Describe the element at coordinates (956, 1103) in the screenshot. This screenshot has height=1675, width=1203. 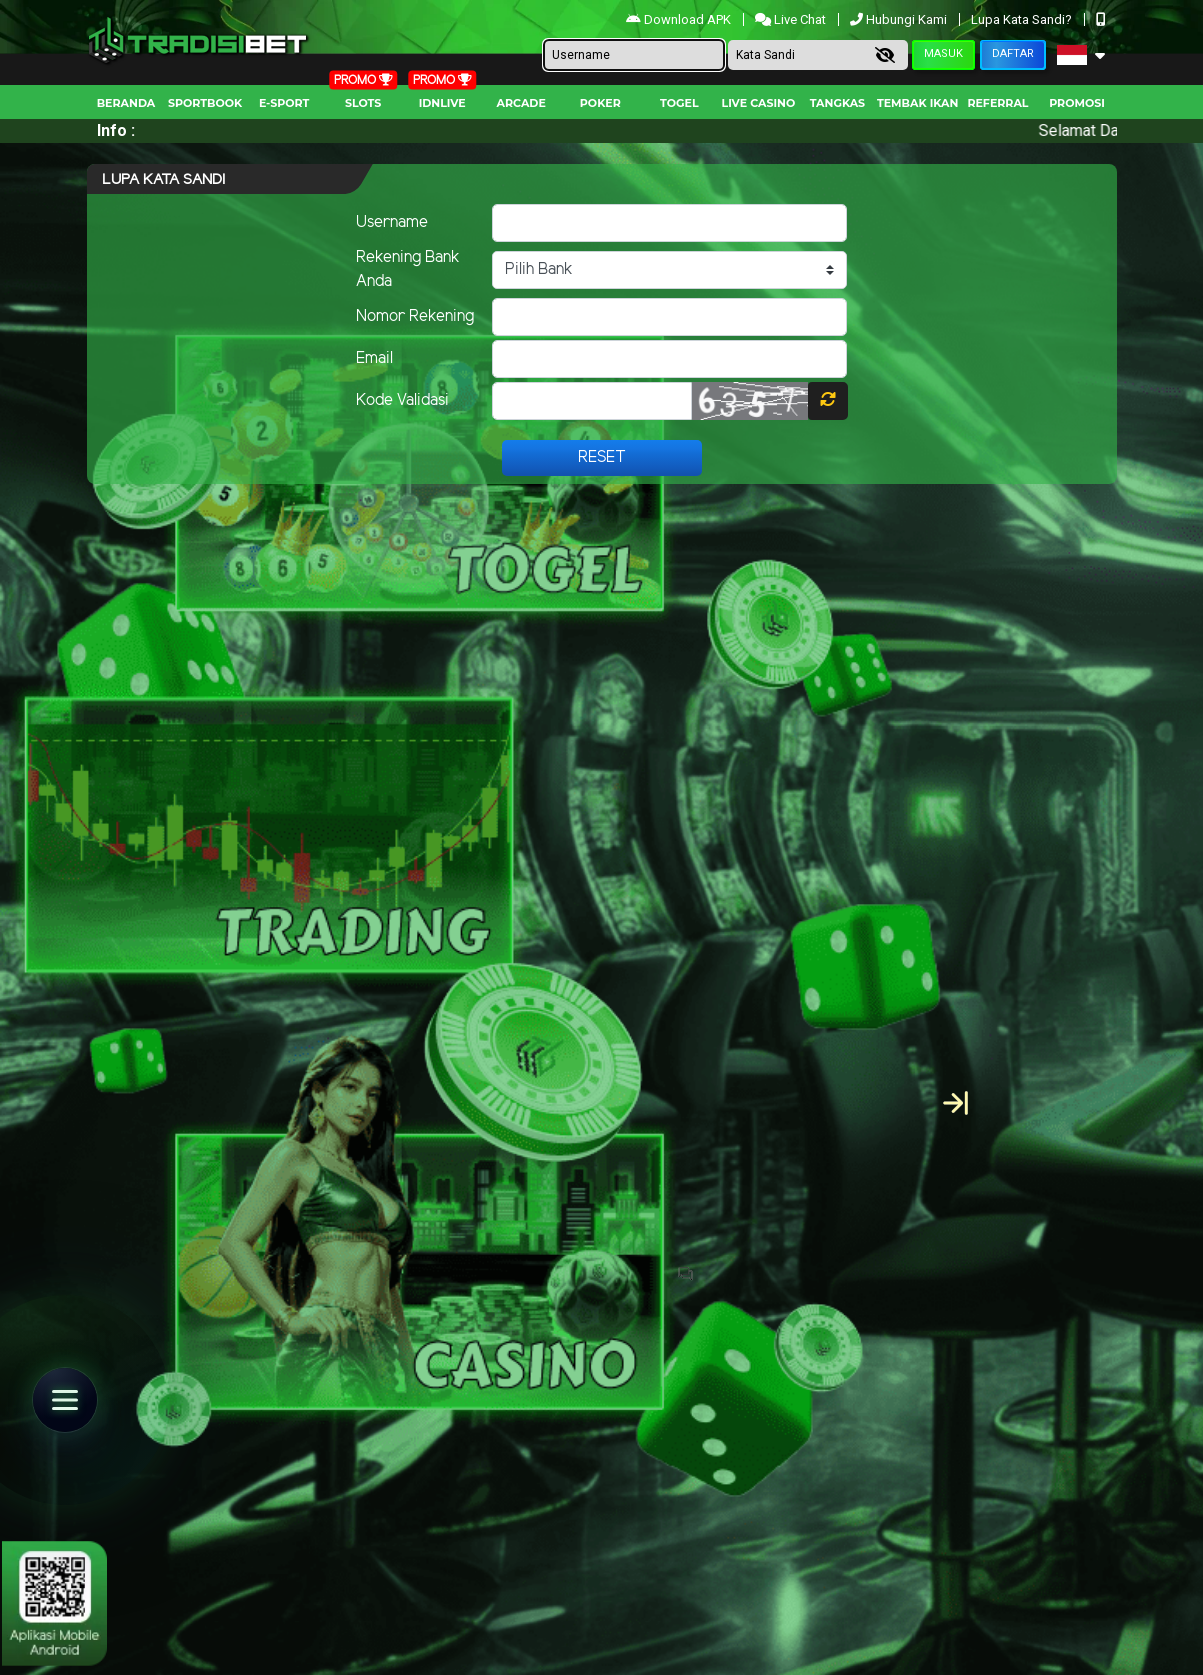
I see `navigate to the next item or page` at that location.